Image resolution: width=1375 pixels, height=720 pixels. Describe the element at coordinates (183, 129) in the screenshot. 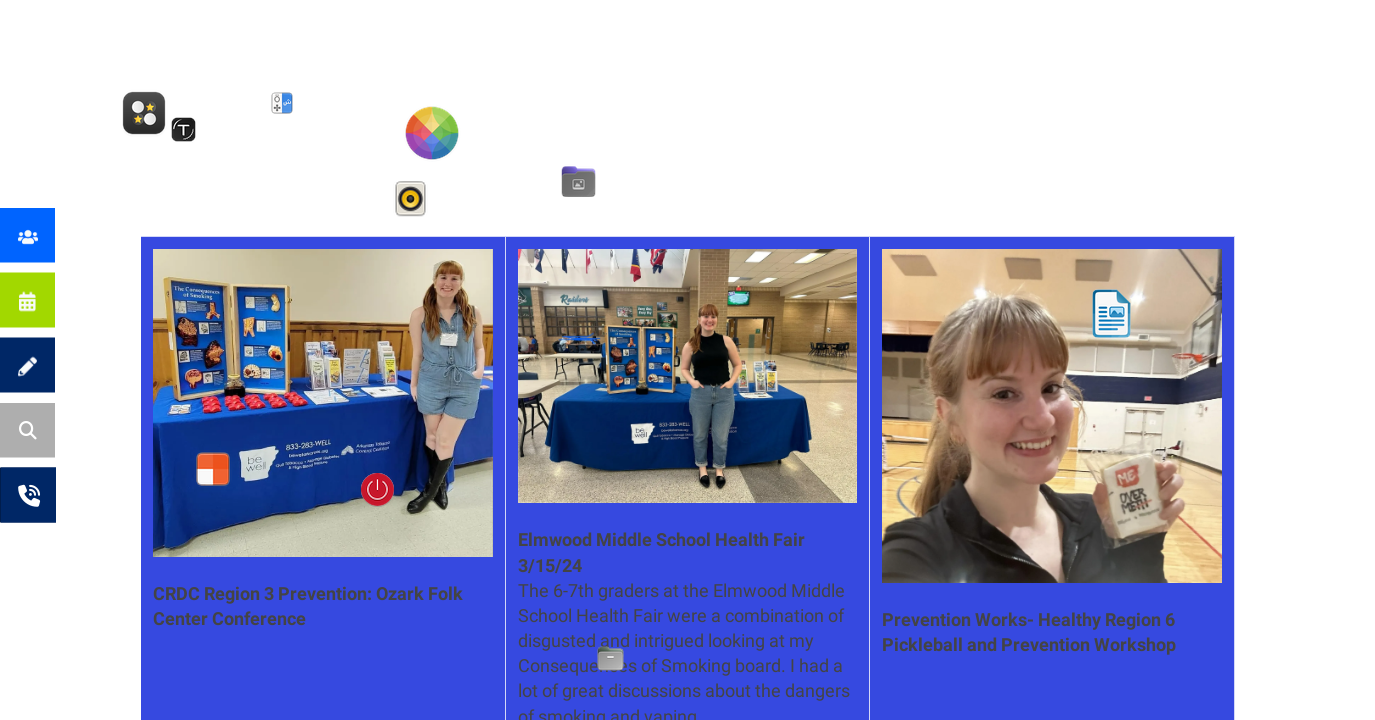

I see `launch the Thrive game launcher` at that location.